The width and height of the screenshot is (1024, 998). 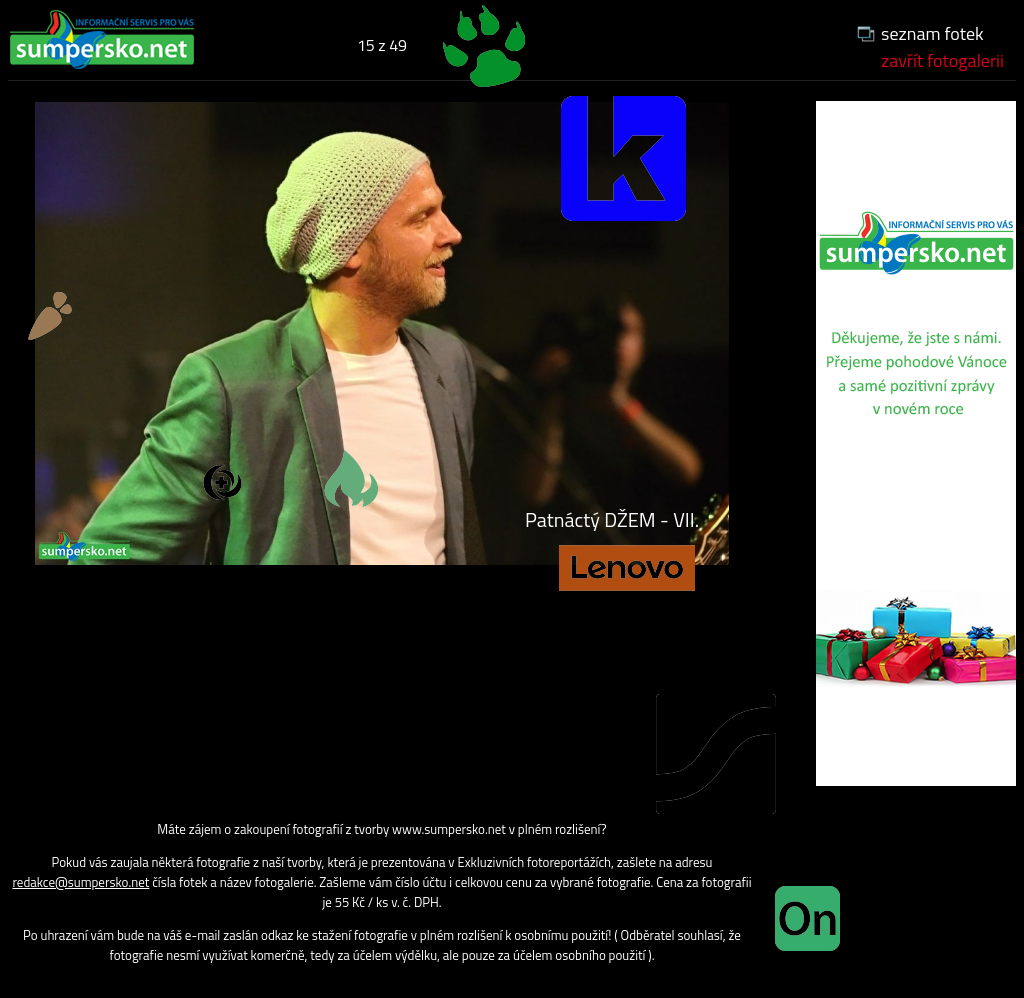 I want to click on lazarus IDE logo, so click(x=484, y=46).